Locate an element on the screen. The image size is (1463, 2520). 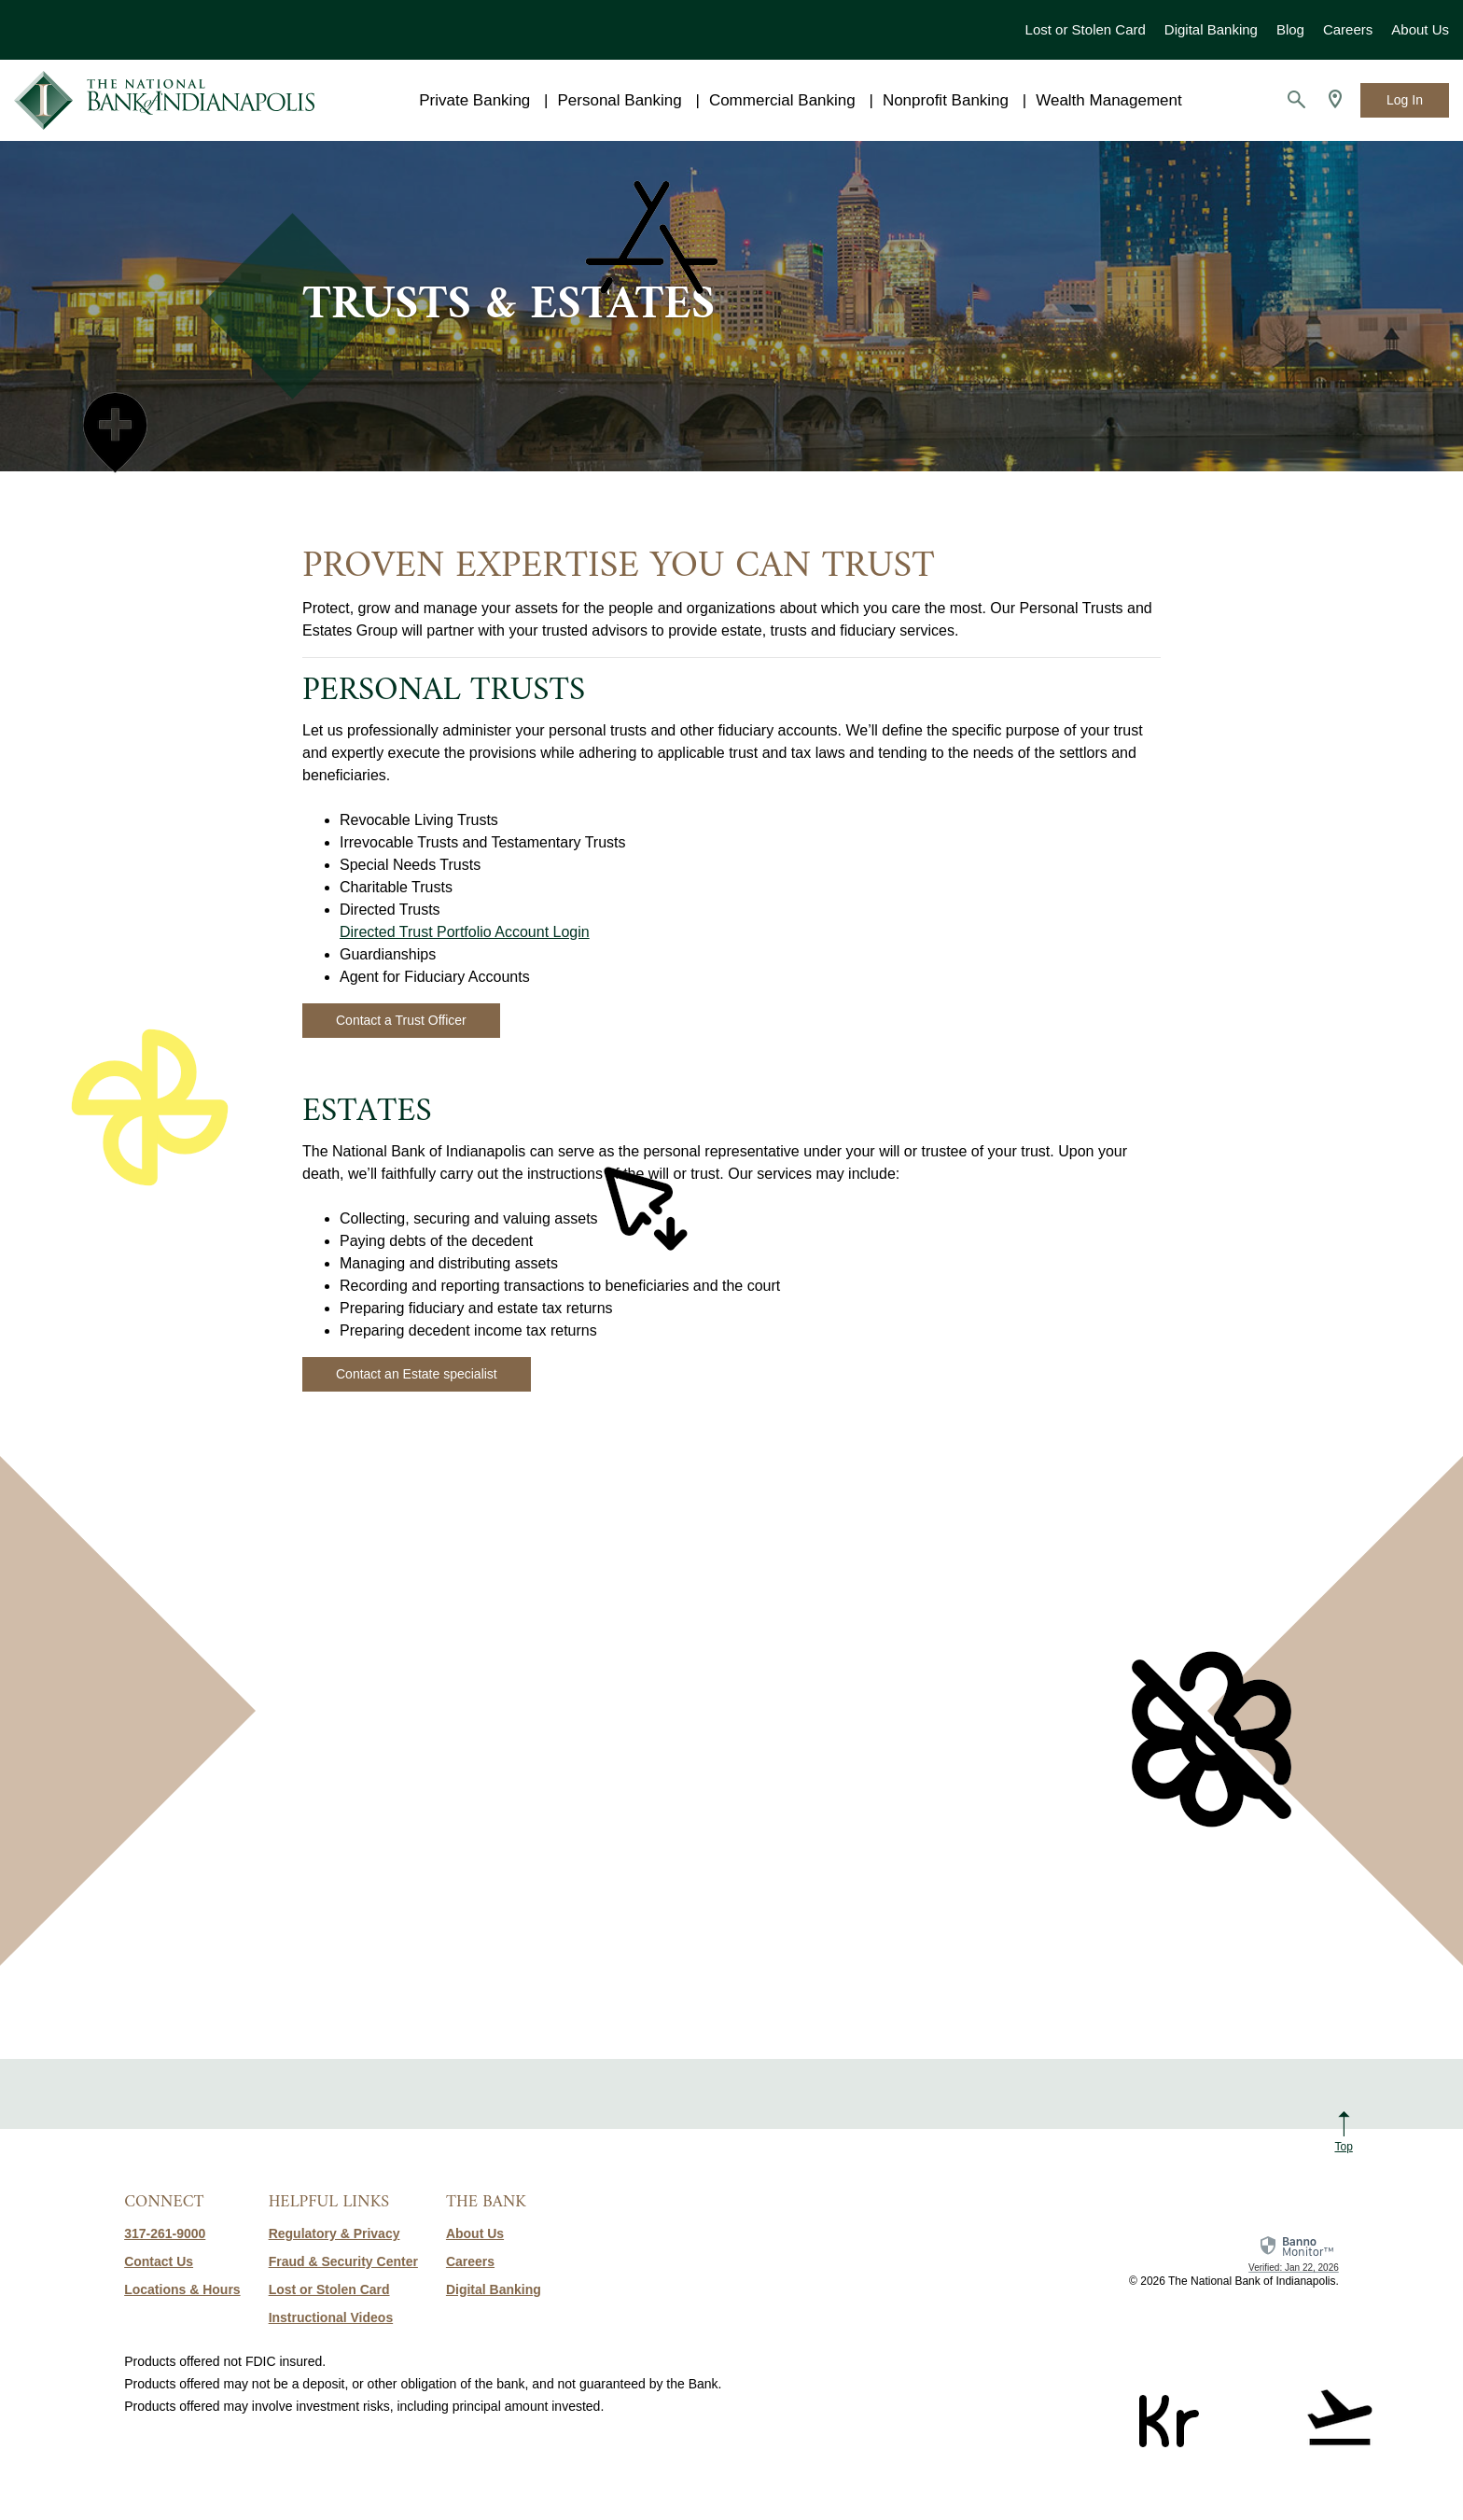
view flight departure information is located at coordinates (1340, 2416).